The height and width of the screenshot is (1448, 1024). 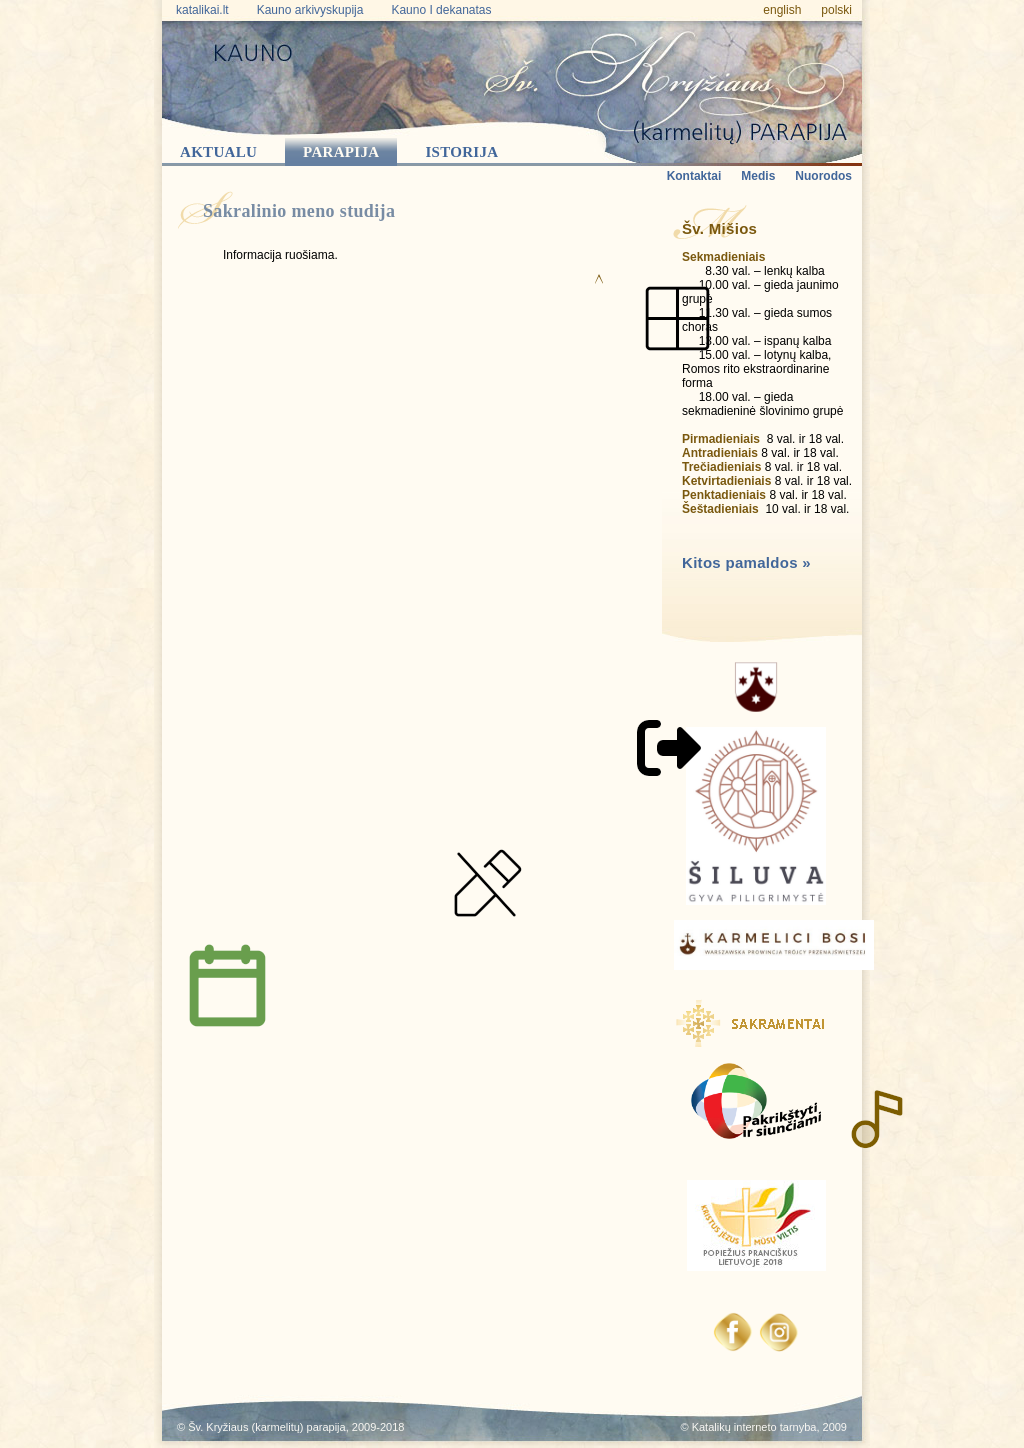 What do you see at coordinates (227, 988) in the screenshot?
I see `open calendar view` at bounding box center [227, 988].